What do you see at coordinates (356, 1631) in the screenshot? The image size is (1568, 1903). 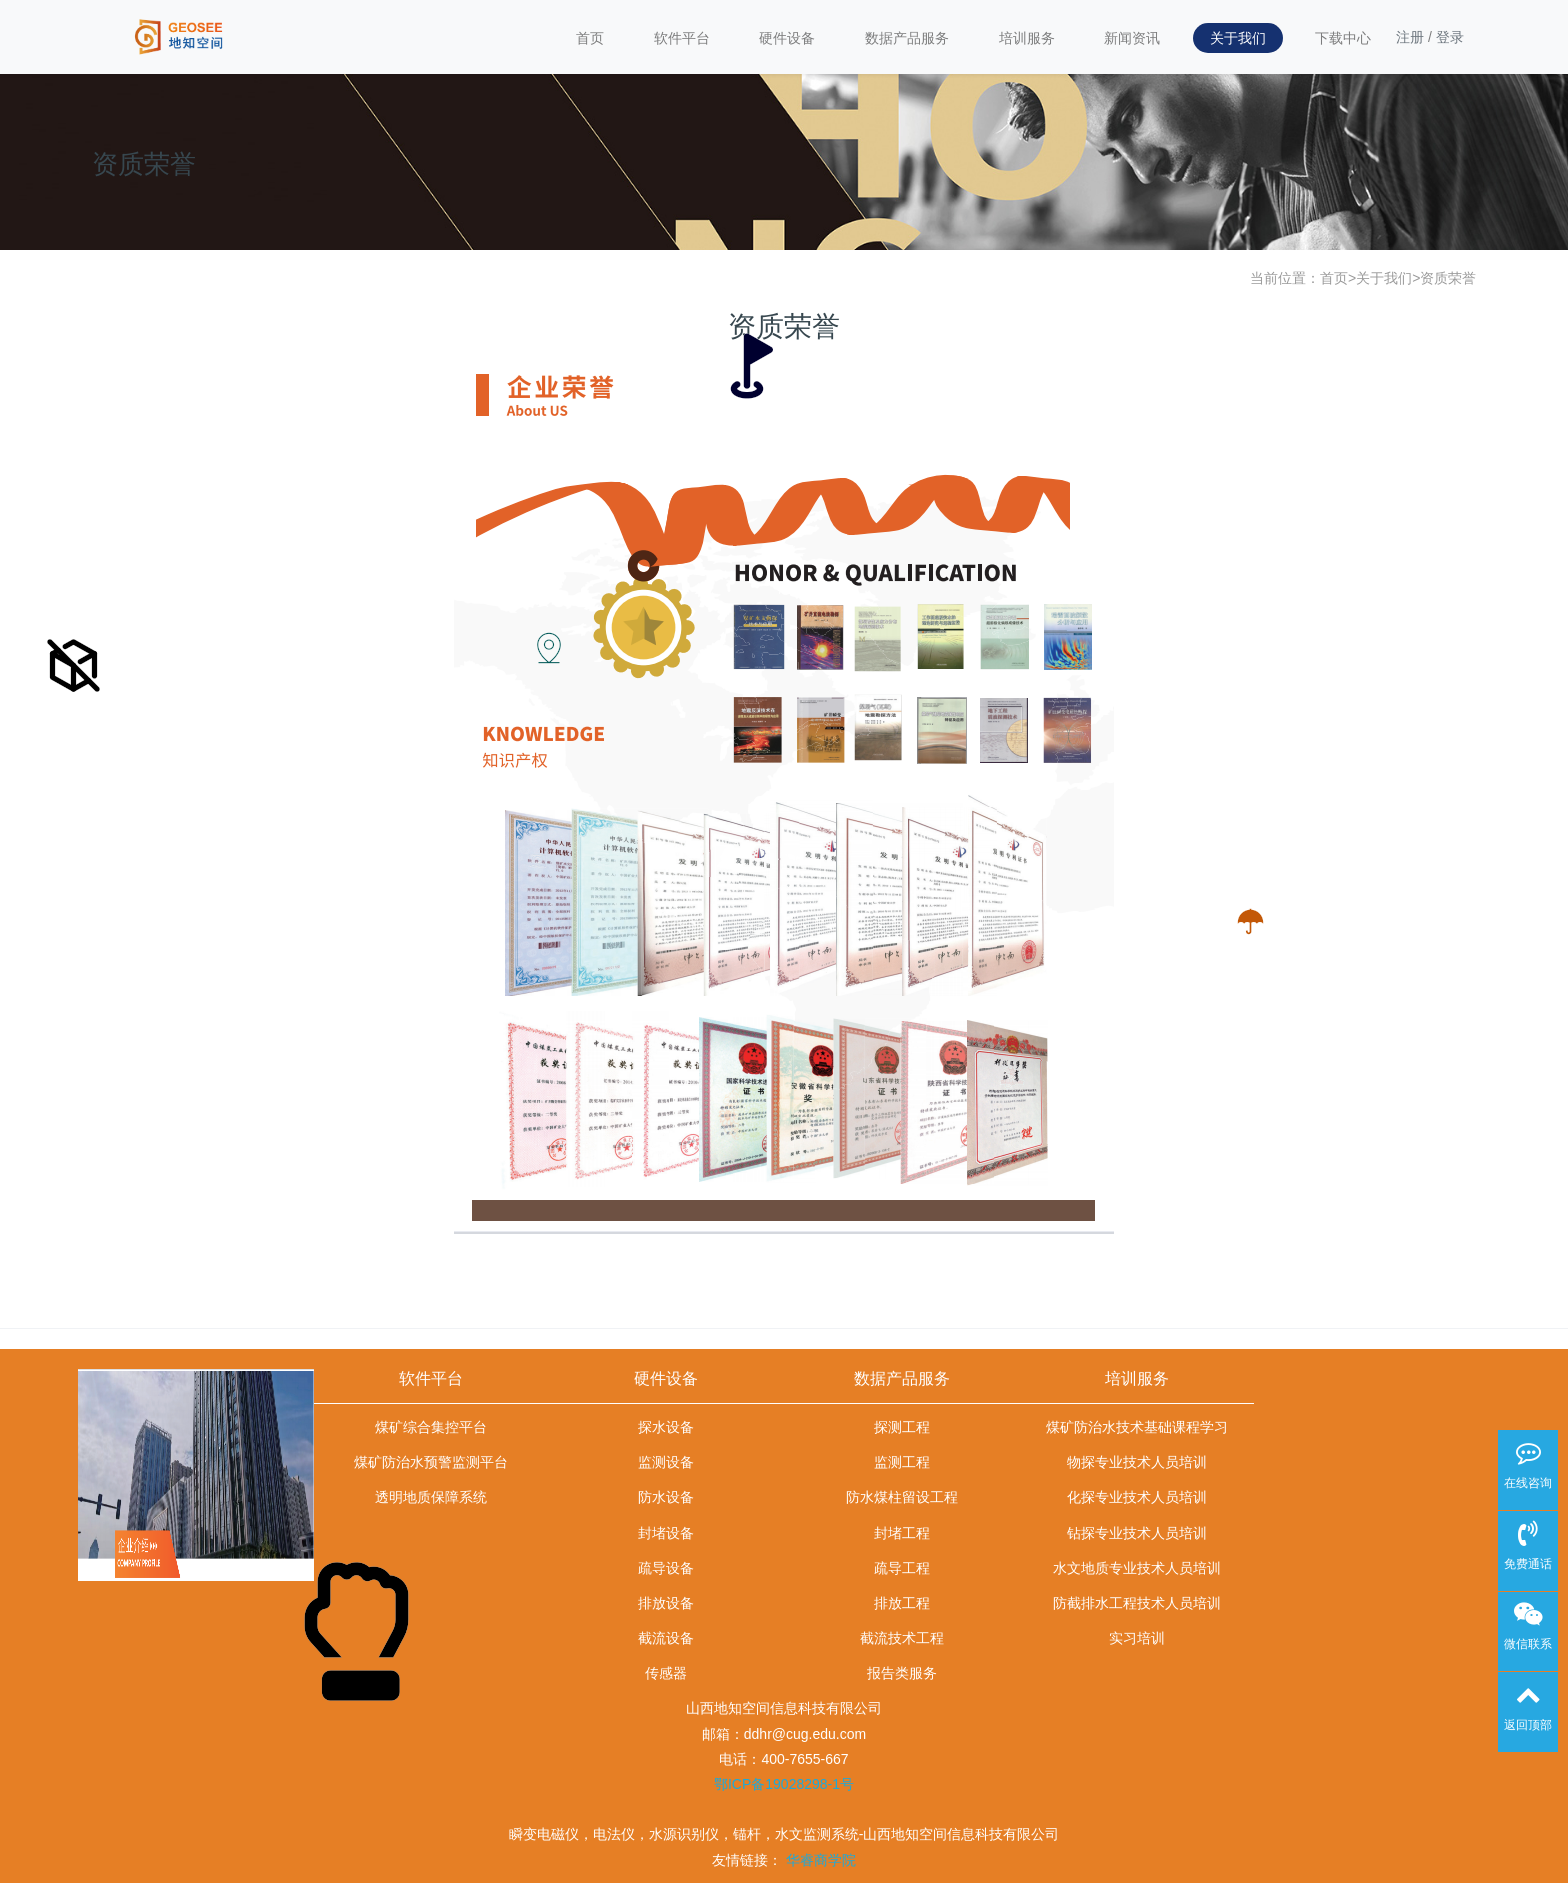 I see `indicate a fist bump or greeting gesture` at bounding box center [356, 1631].